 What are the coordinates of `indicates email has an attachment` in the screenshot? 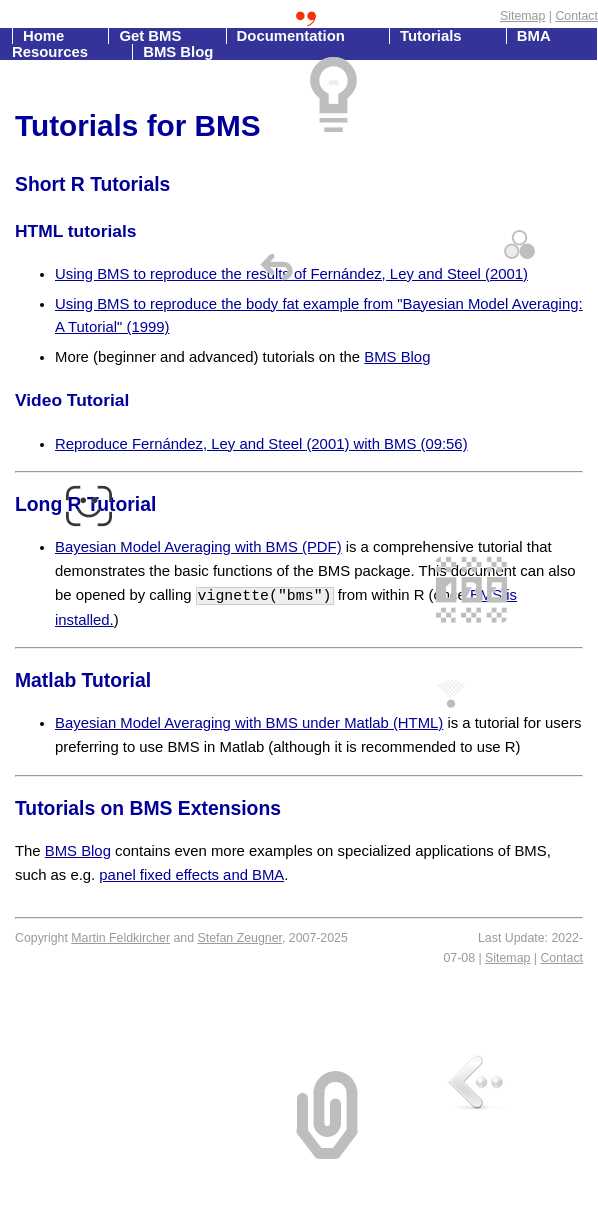 It's located at (330, 1115).